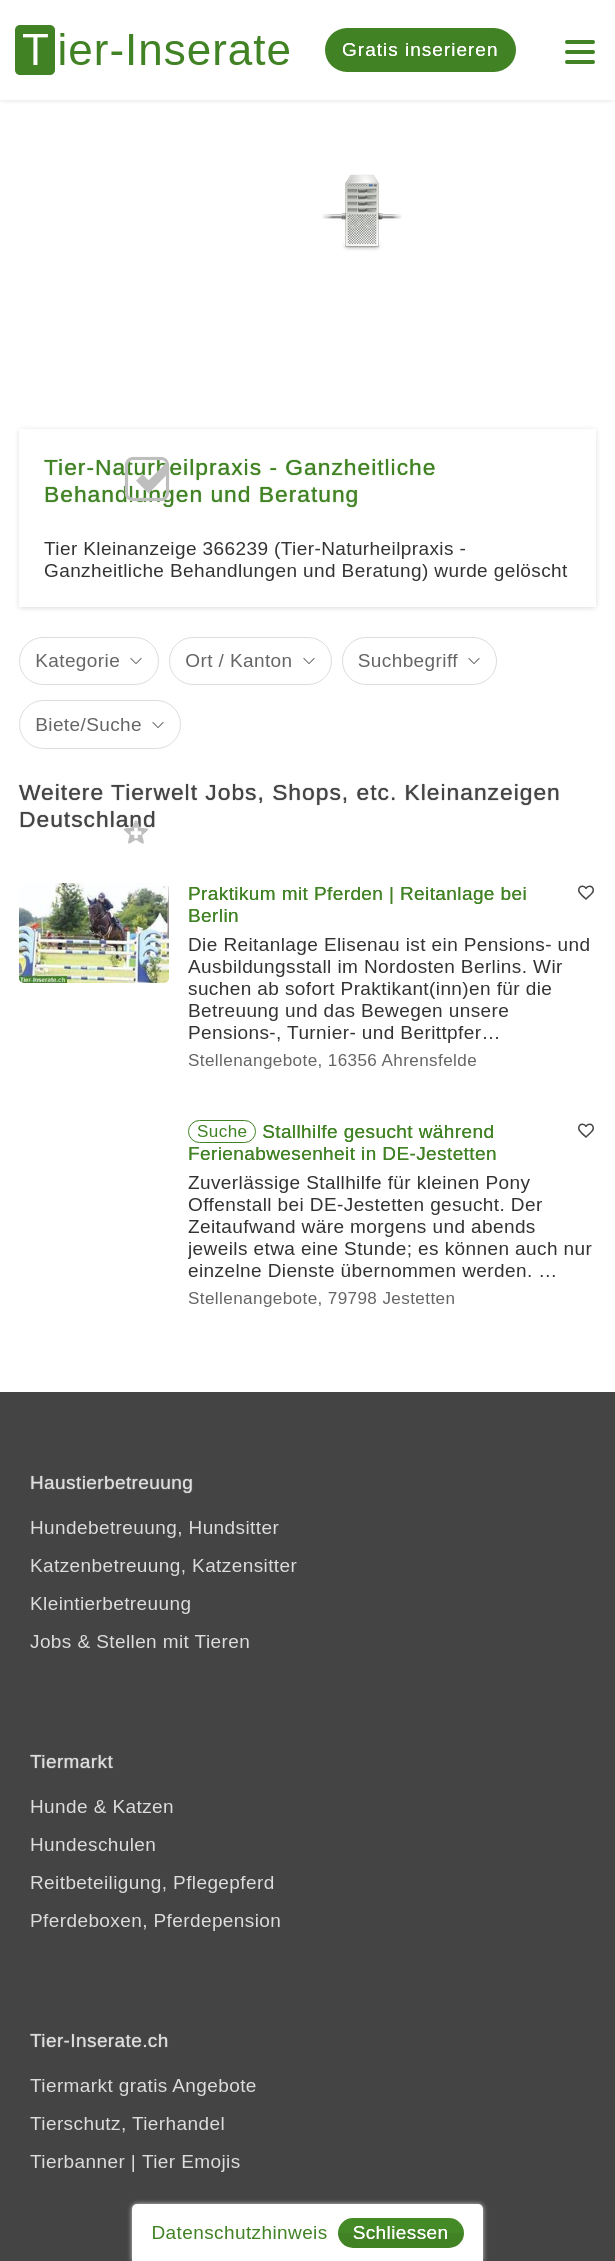 This screenshot has height=2261, width=615. I want to click on access network server settings, so click(362, 212).